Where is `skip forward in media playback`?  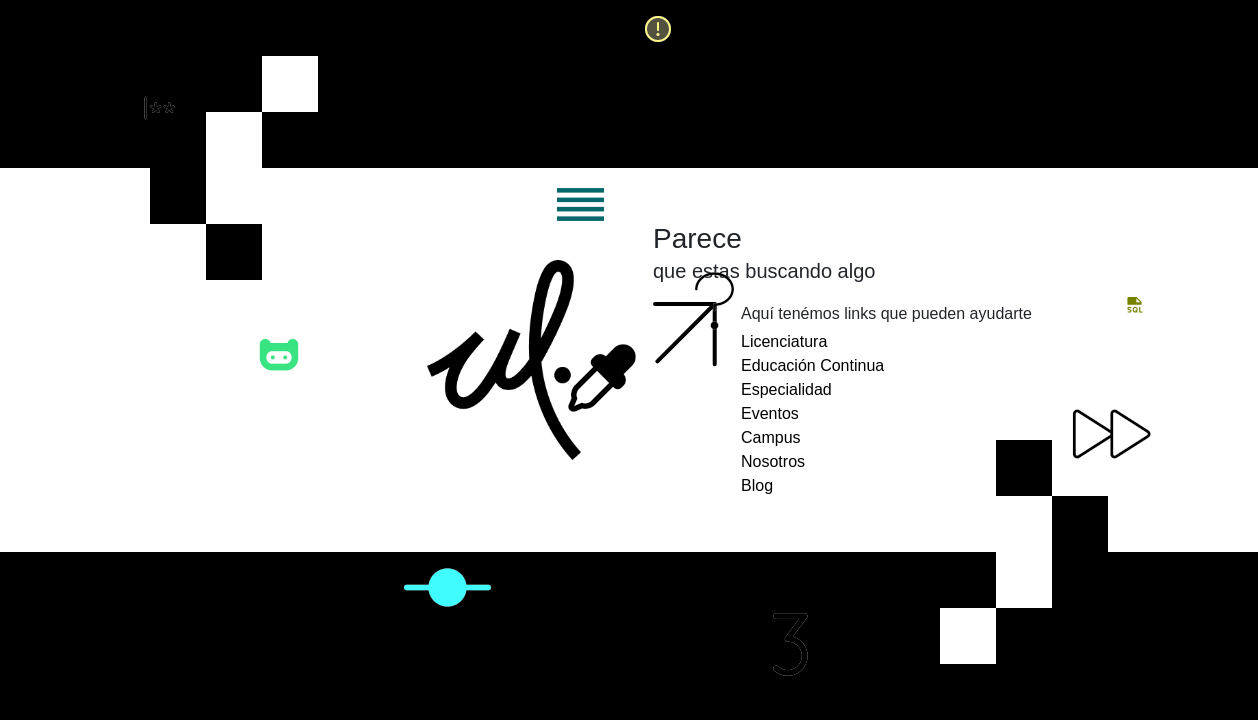 skip forward in media playback is located at coordinates (1106, 434).